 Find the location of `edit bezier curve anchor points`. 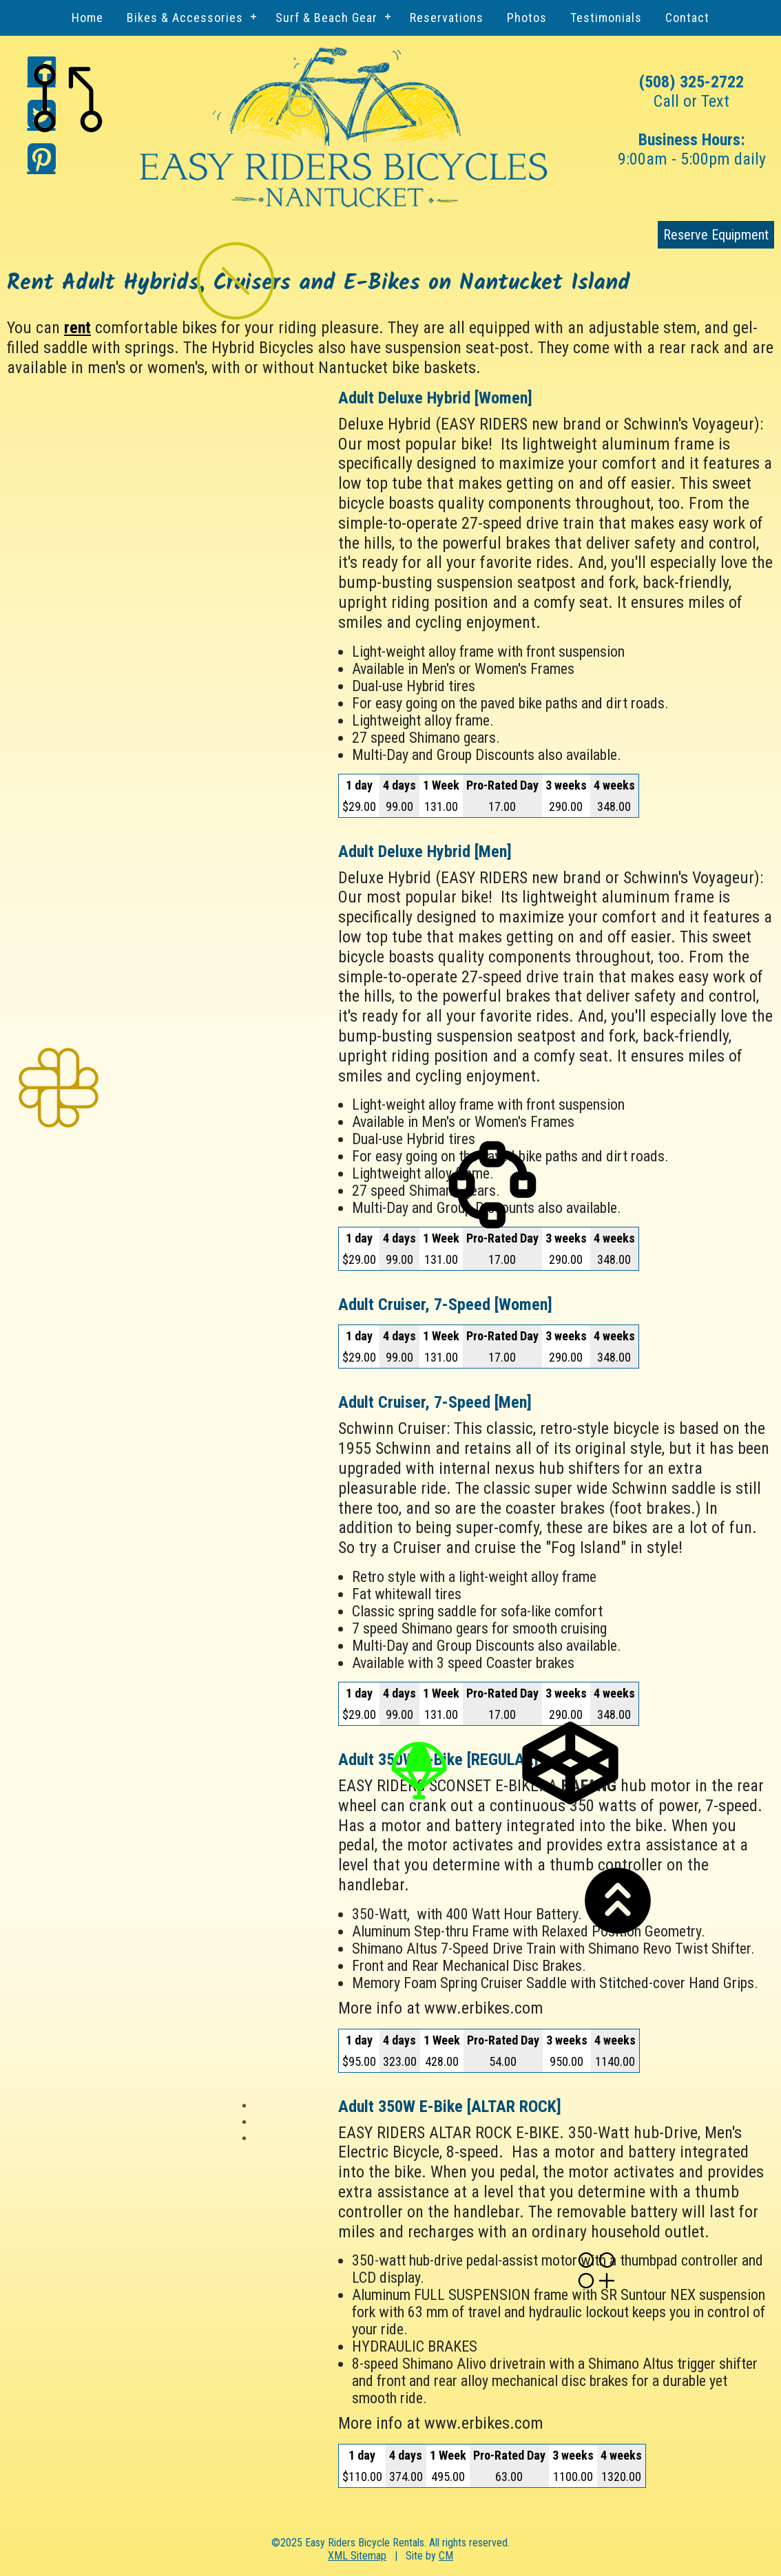

edit bezier curve anchor points is located at coordinates (492, 1185).